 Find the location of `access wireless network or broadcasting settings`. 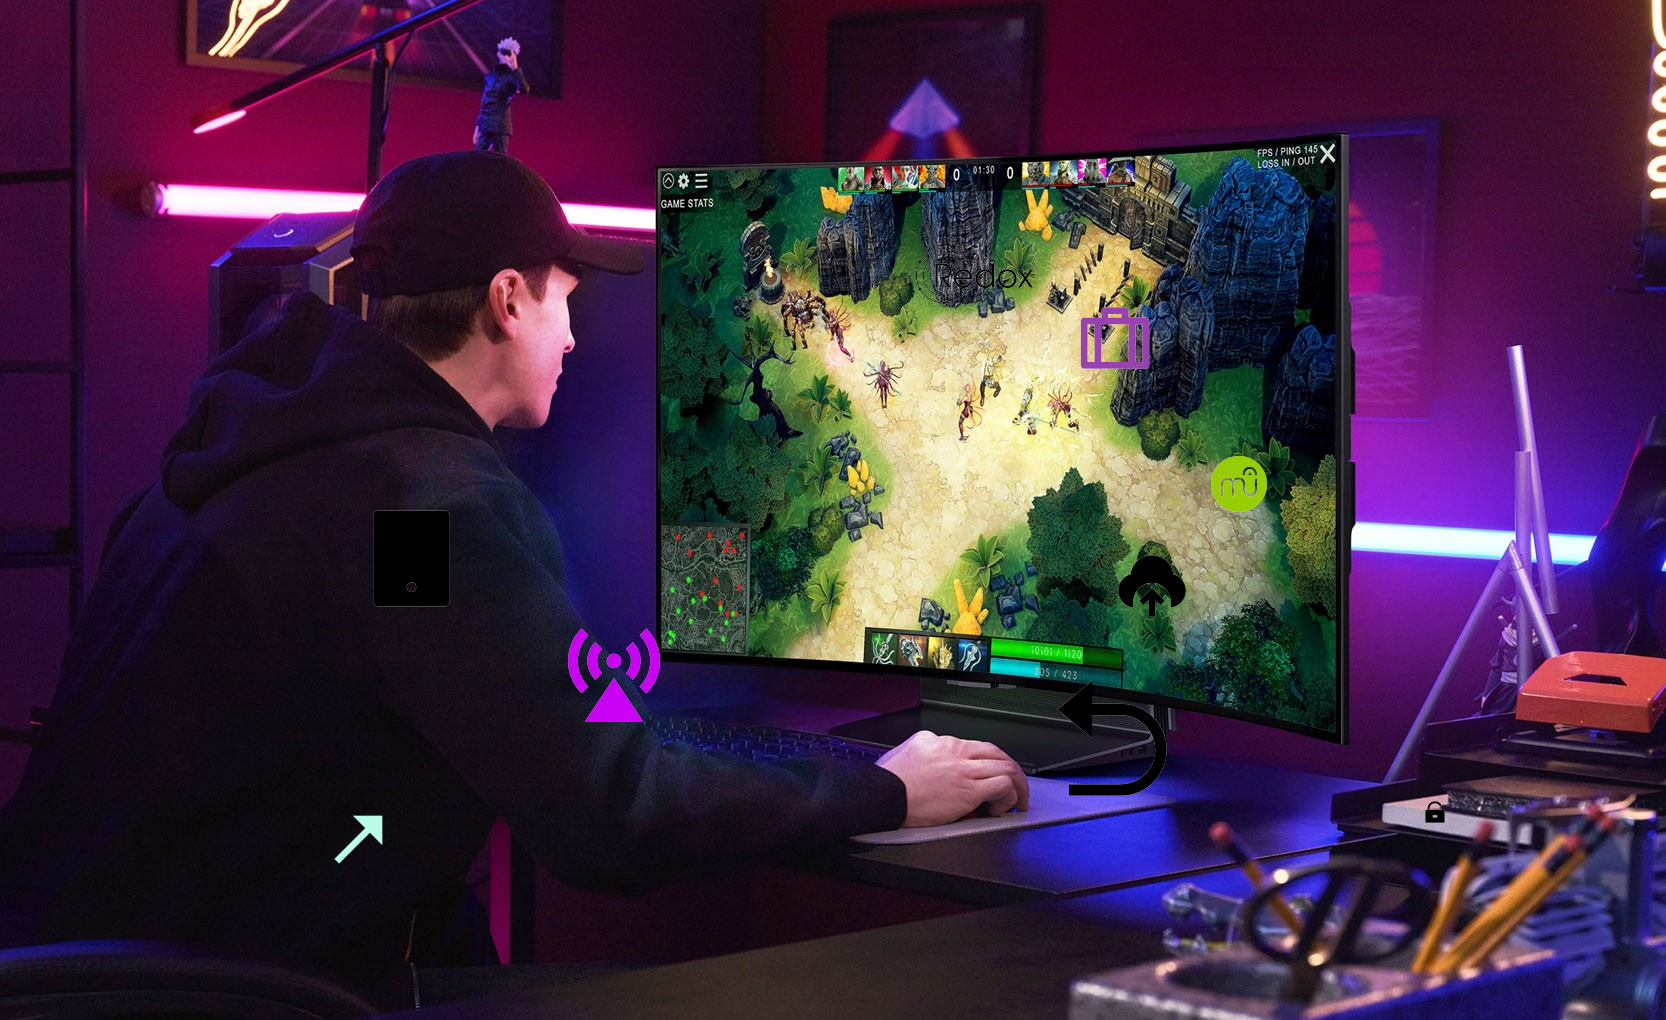

access wireless network or broadcasting settings is located at coordinates (614, 673).